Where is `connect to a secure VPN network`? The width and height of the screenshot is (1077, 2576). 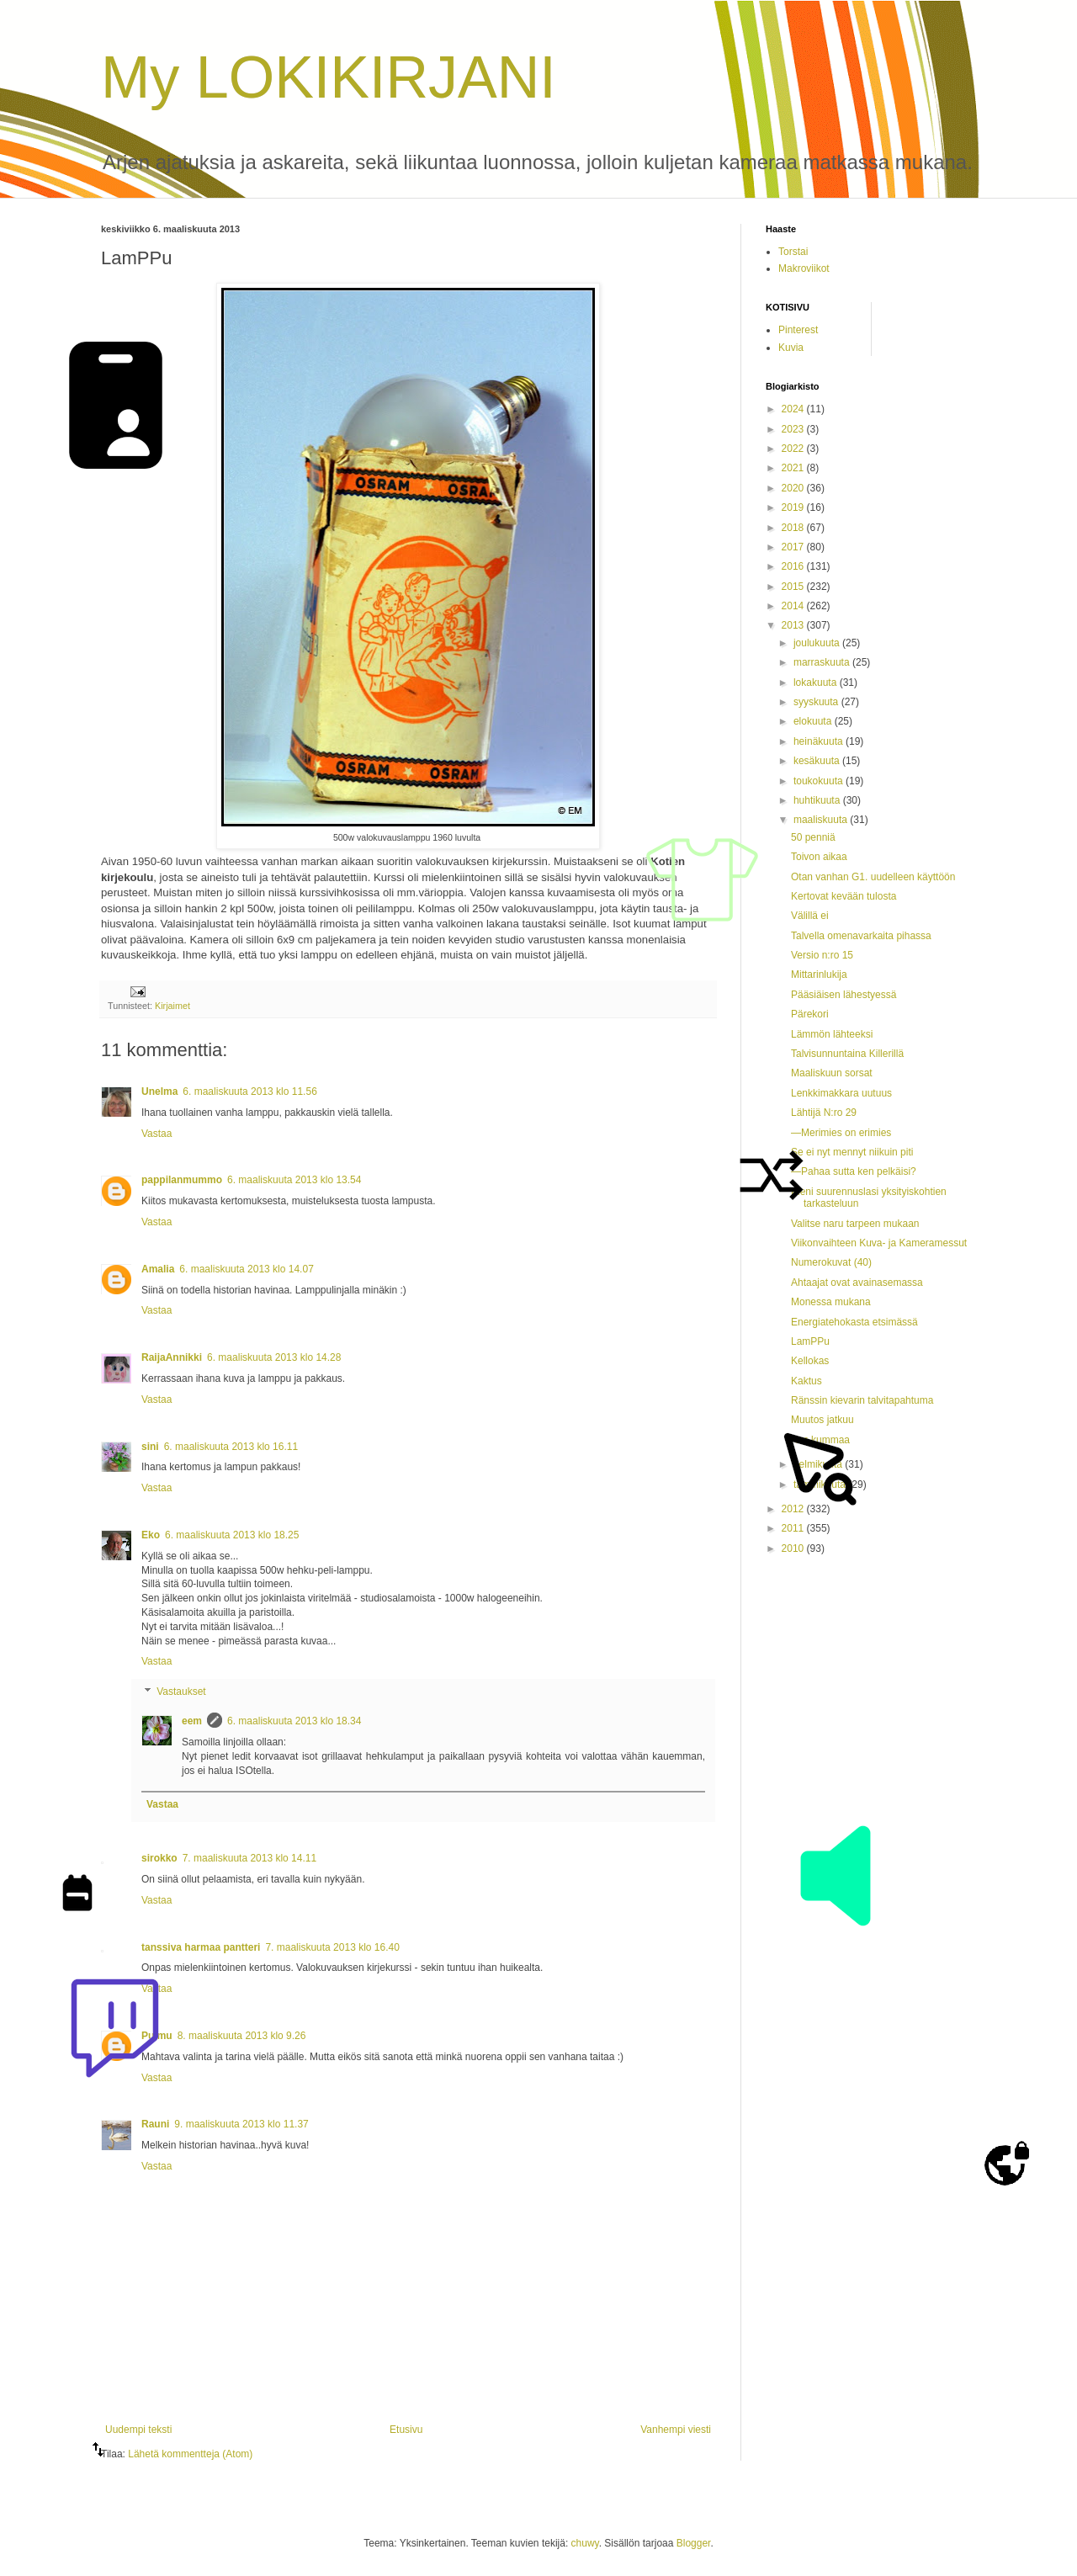
connect to a secure VPN network is located at coordinates (1006, 2163).